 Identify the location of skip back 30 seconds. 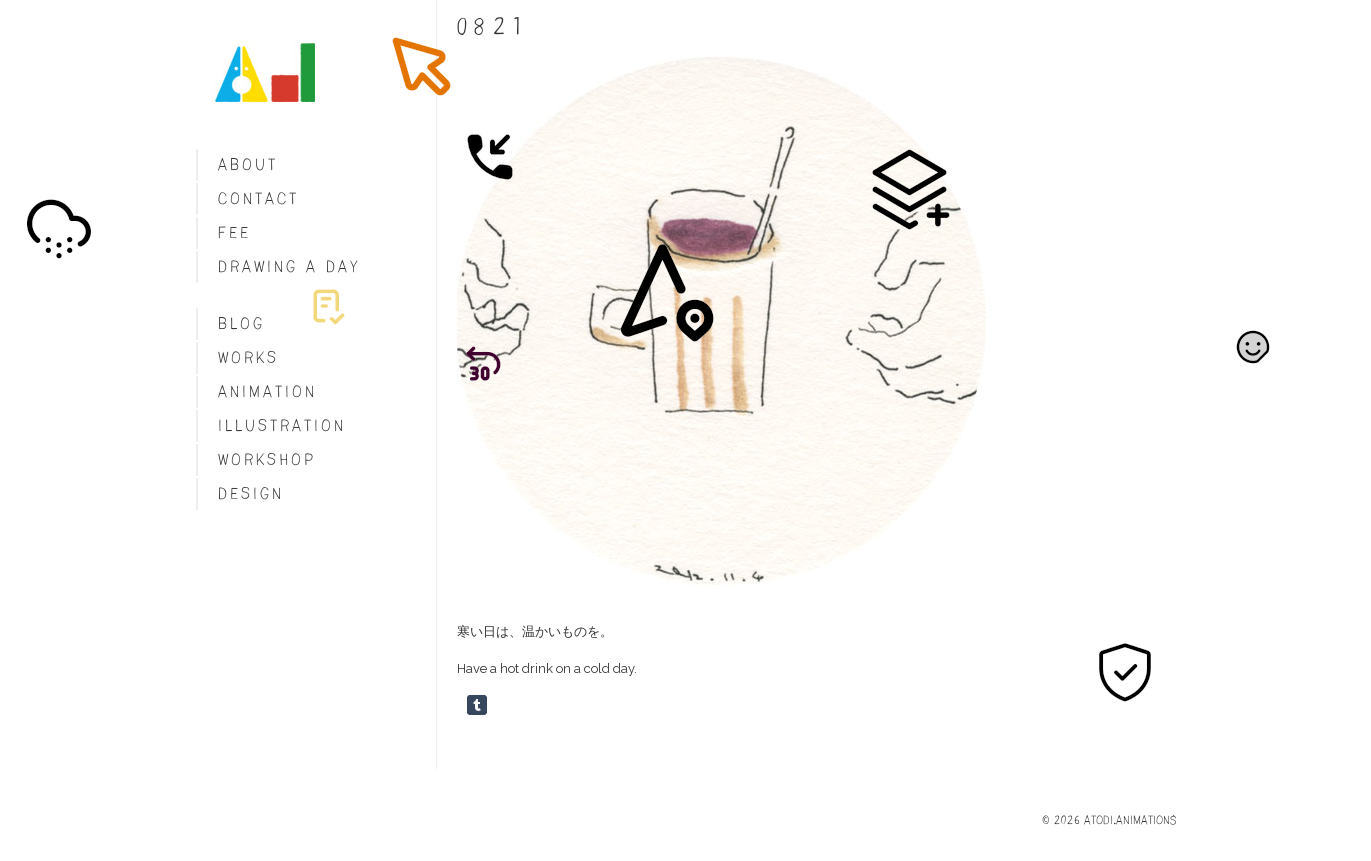
(482, 364).